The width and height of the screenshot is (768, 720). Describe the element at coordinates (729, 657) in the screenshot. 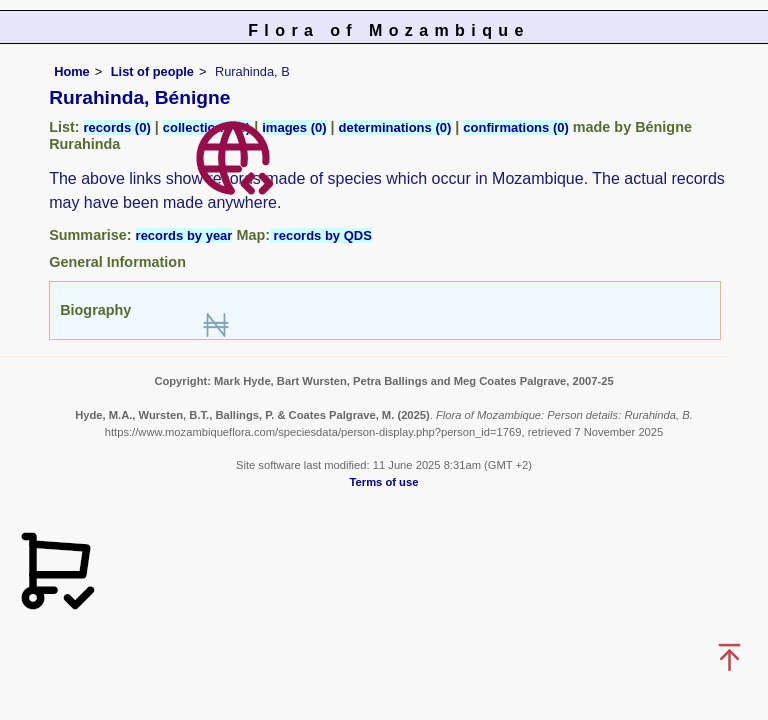

I see `upload file to cloud or server` at that location.